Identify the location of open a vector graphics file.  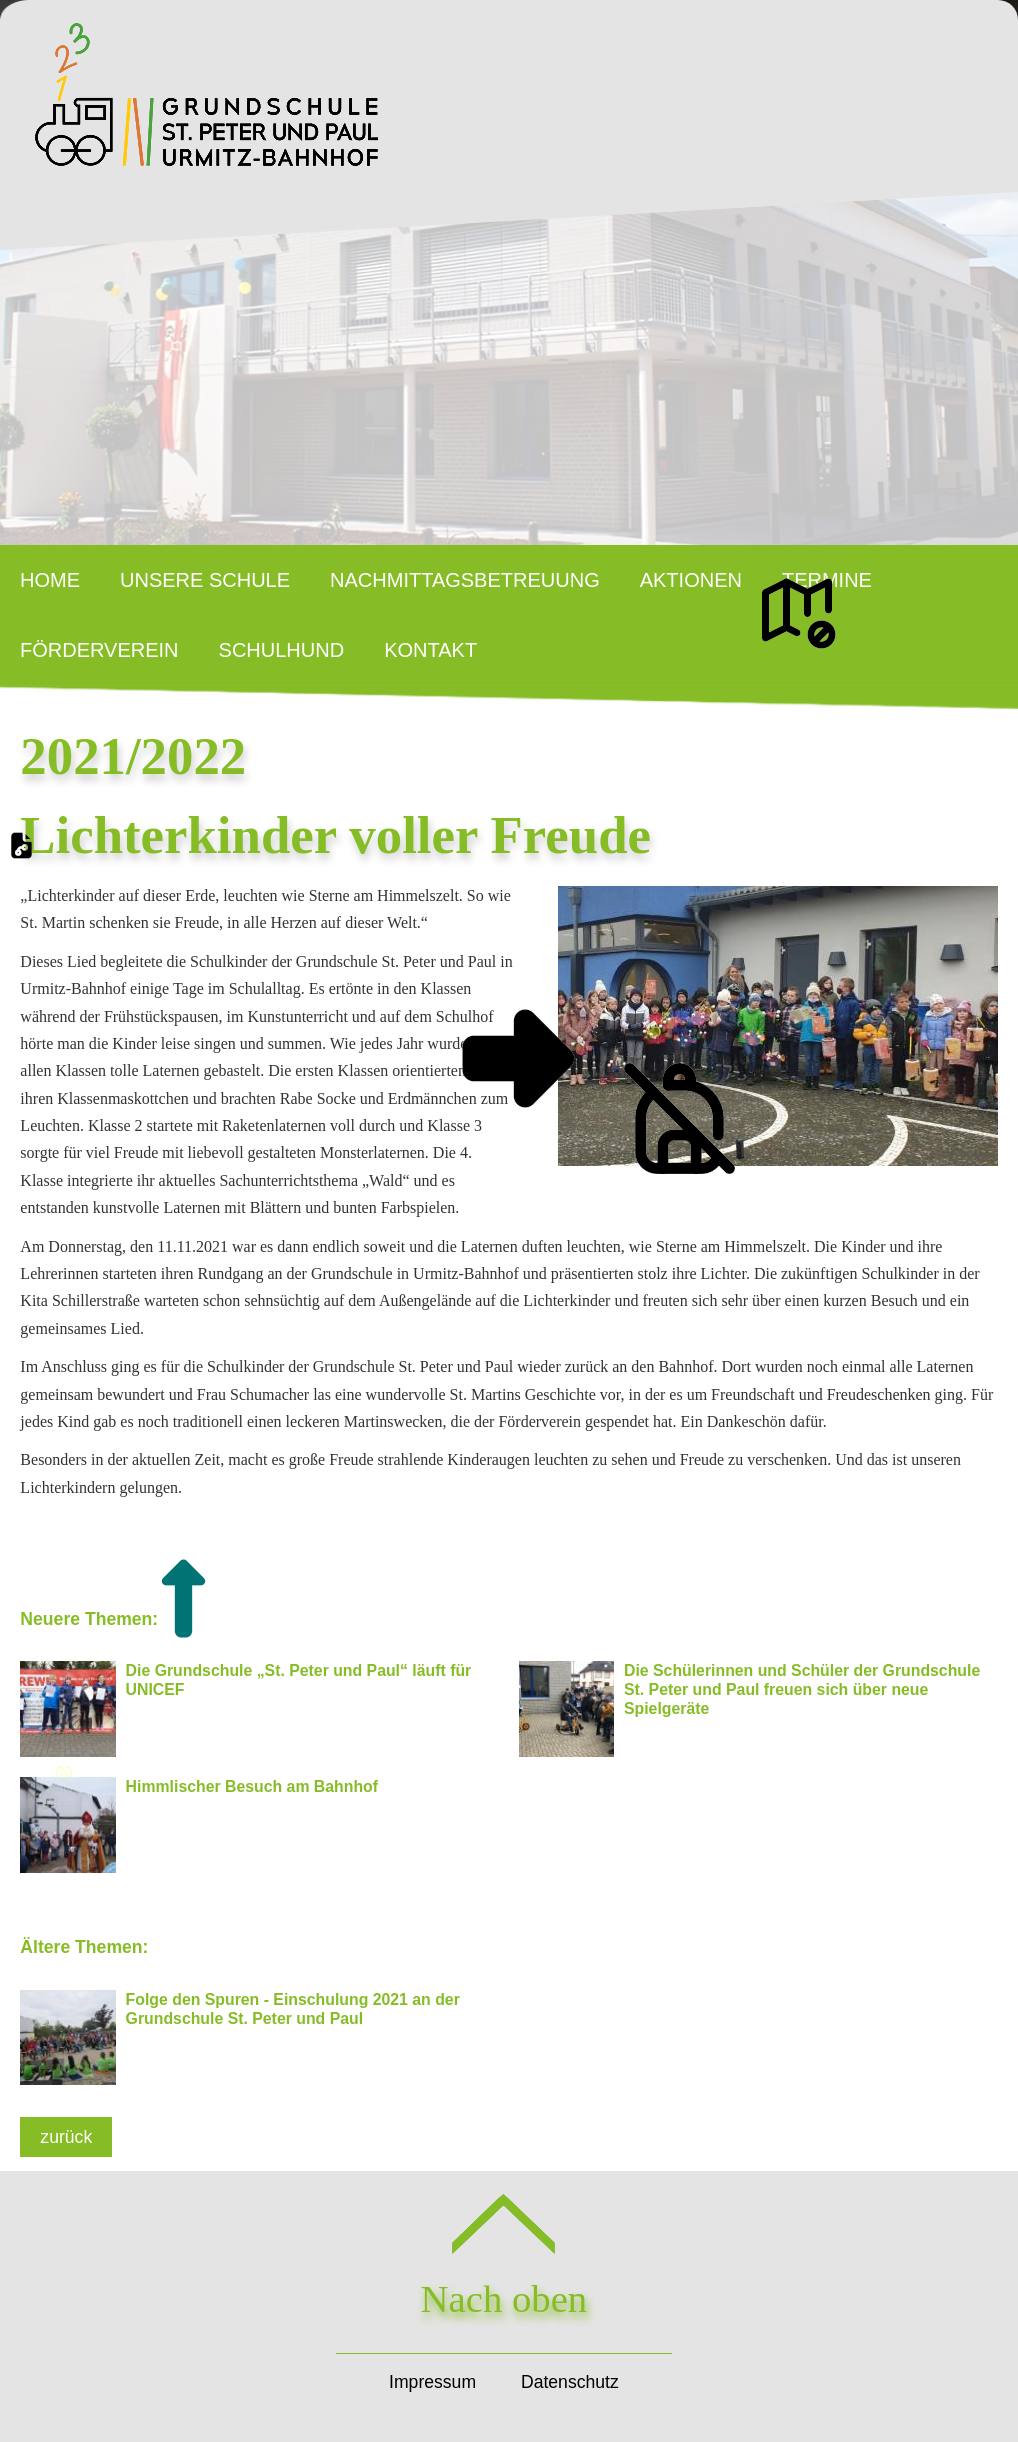
(21, 845).